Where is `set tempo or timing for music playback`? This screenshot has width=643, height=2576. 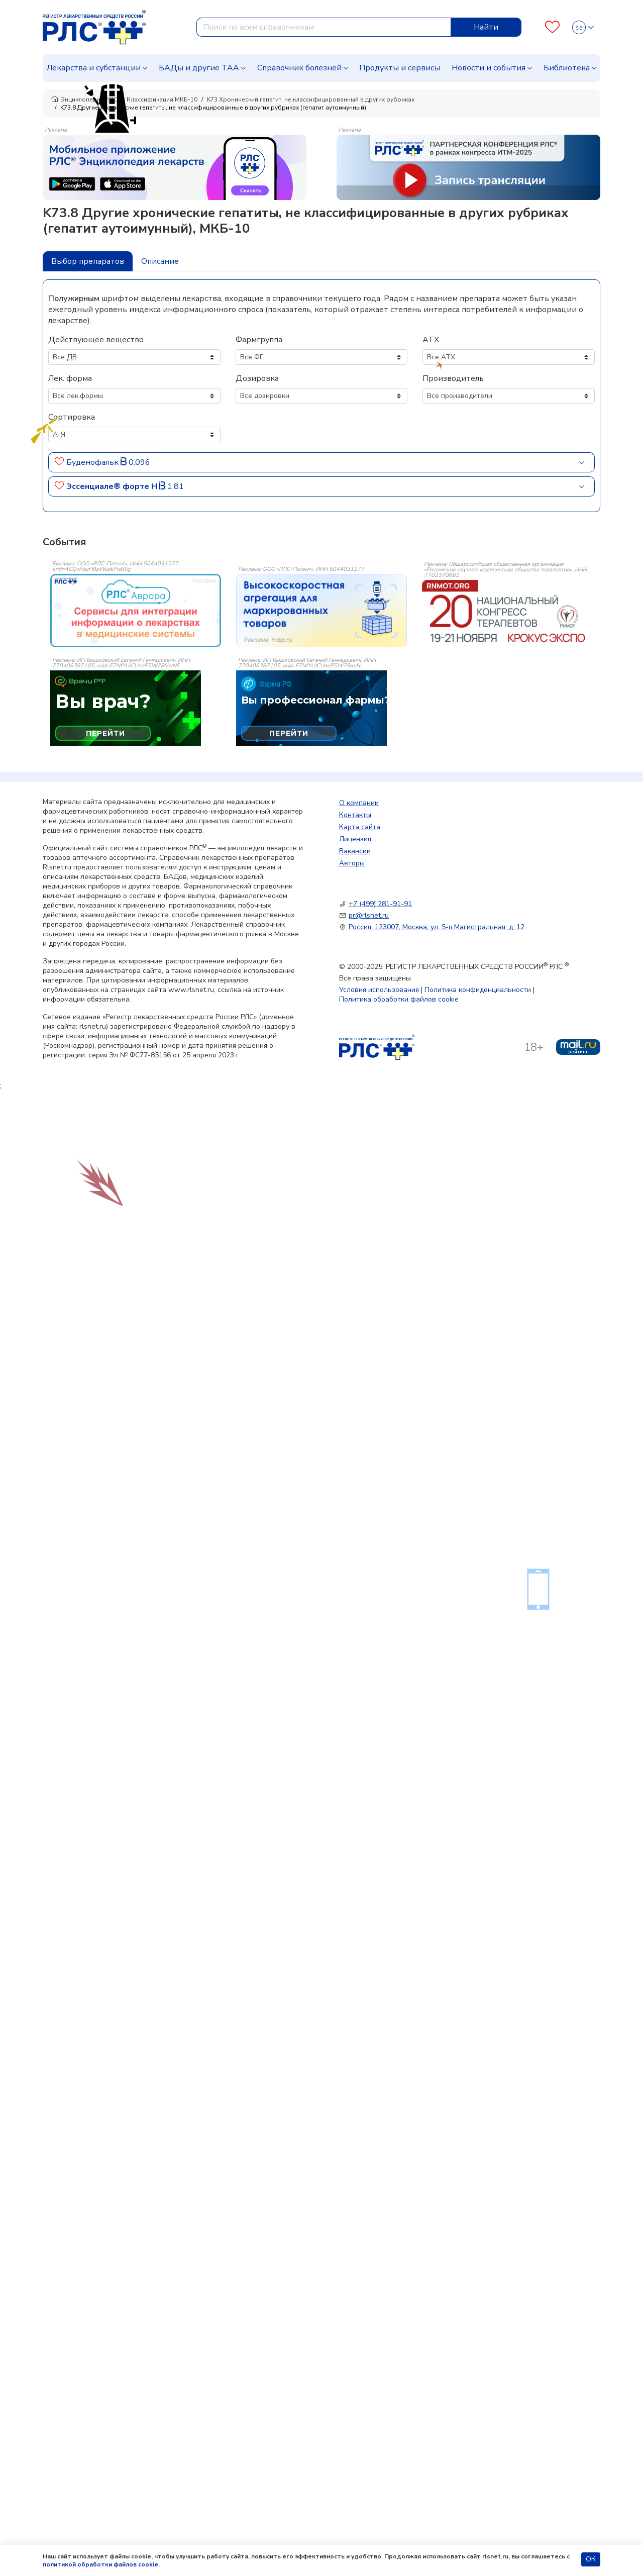
set tempo or timing for music playback is located at coordinates (112, 105).